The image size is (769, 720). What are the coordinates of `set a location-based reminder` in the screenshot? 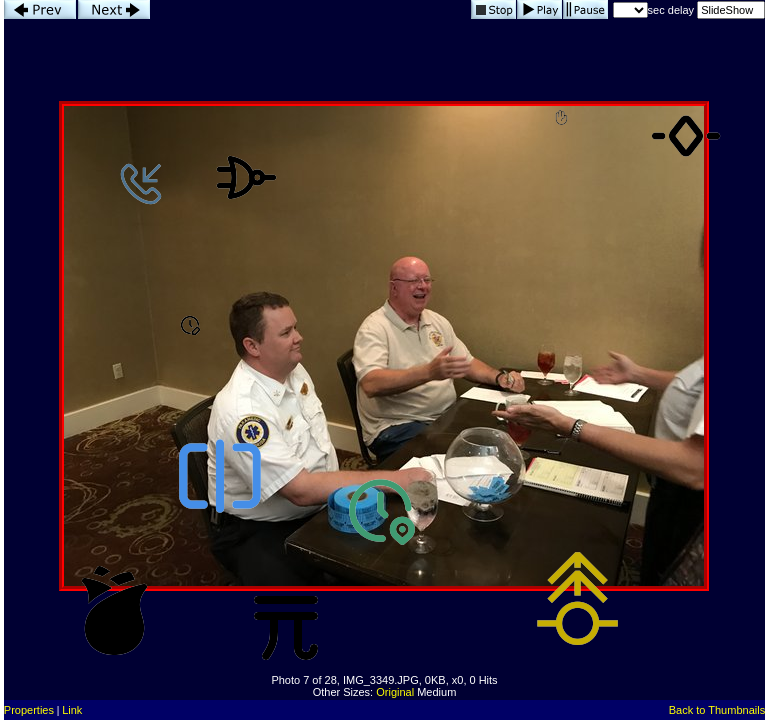 It's located at (380, 510).